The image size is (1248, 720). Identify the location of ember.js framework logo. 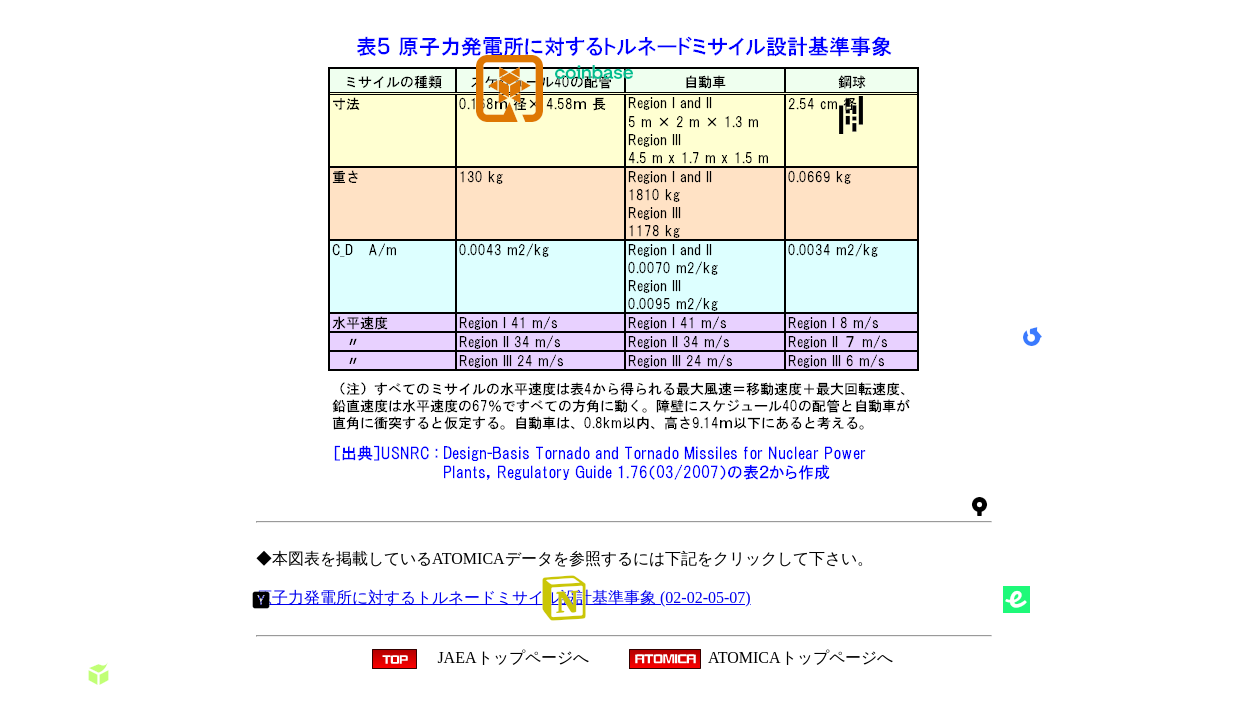
(1016, 599).